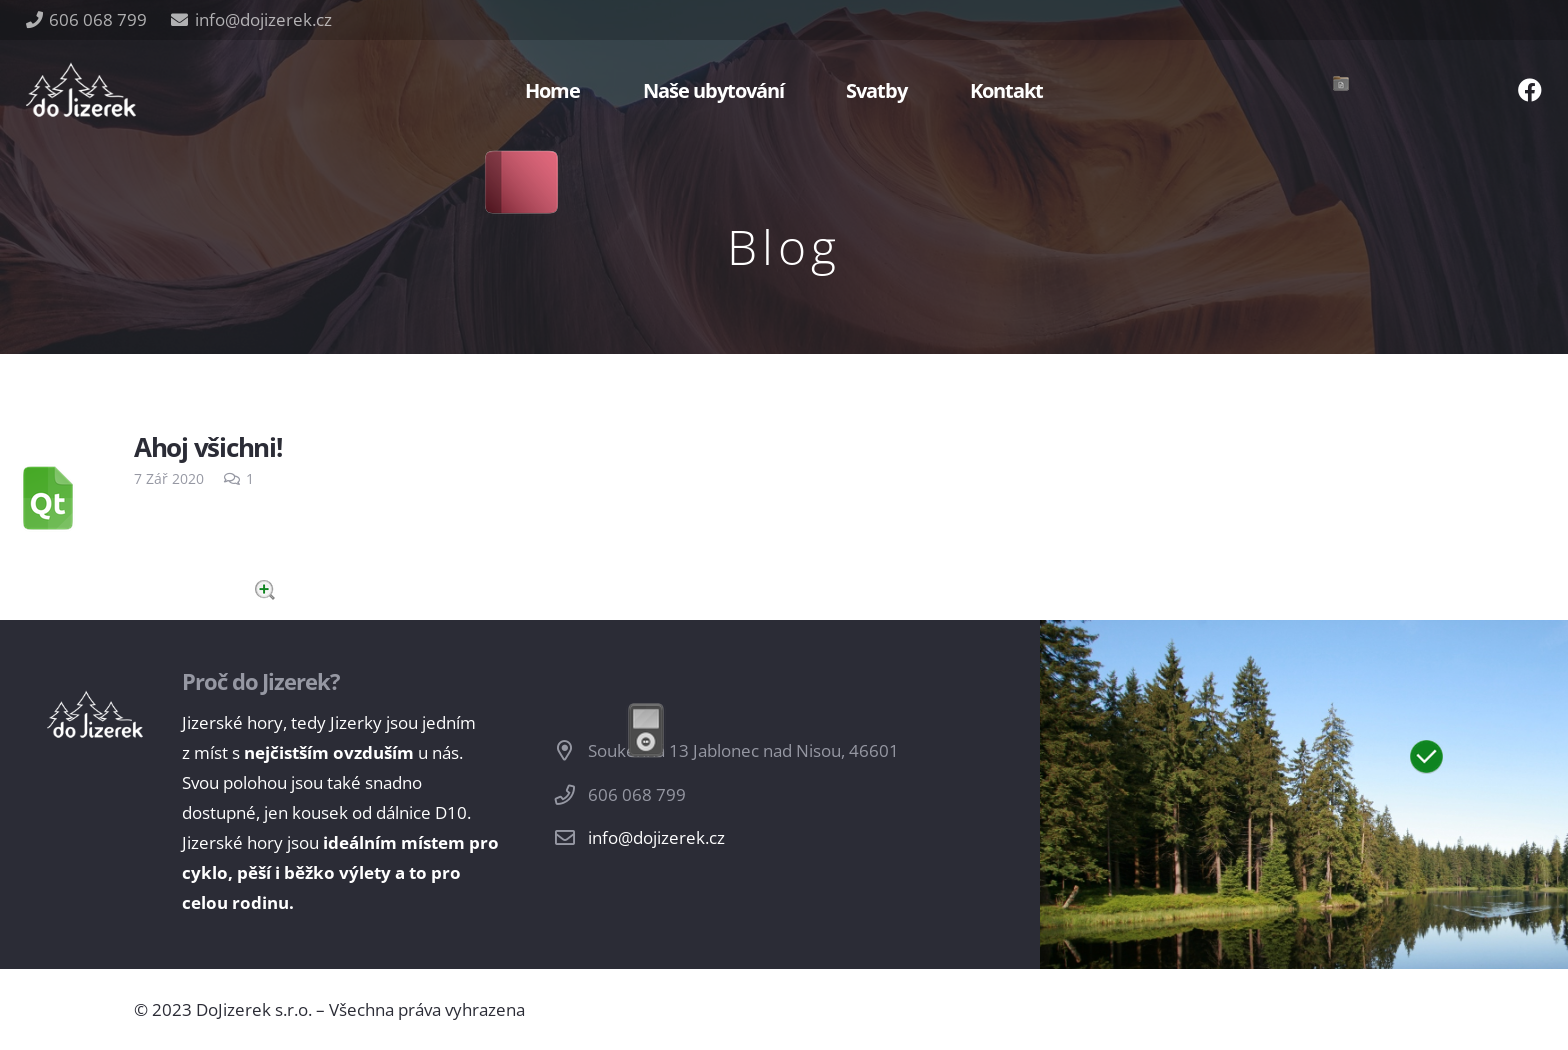  I want to click on zoom to fit content in view, so click(265, 590).